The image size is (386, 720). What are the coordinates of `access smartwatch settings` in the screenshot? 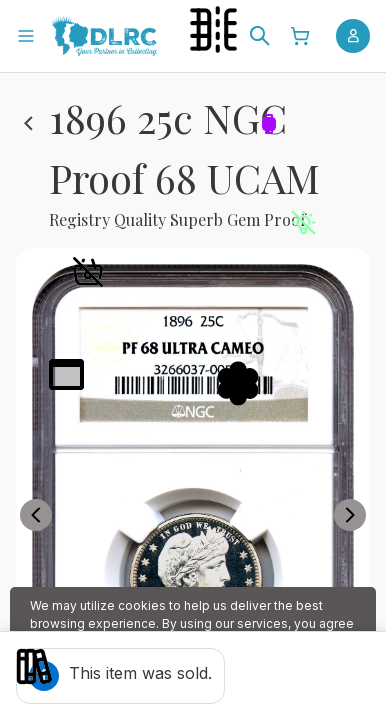 It's located at (269, 124).